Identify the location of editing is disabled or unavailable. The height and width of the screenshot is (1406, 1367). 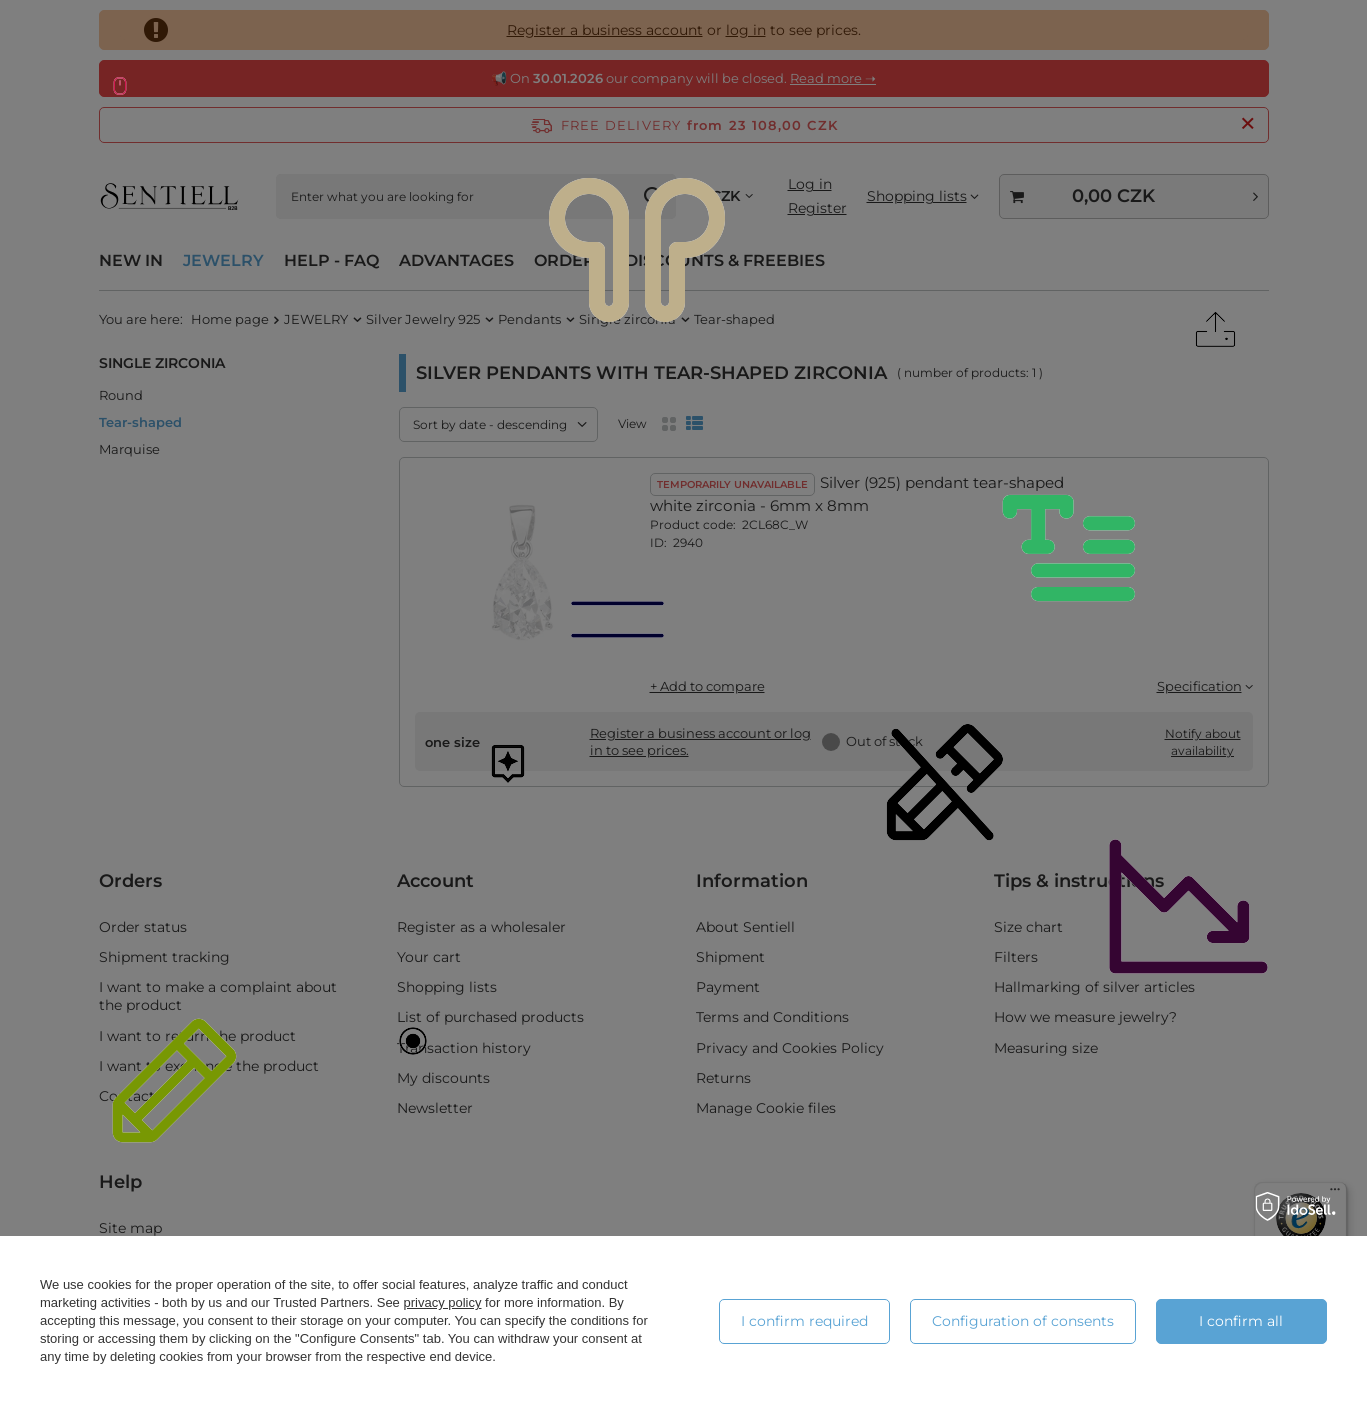
(942, 784).